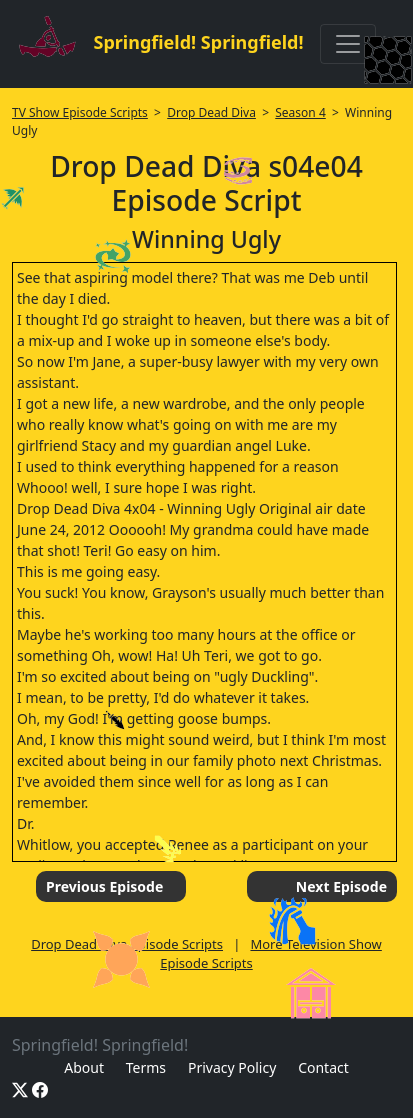  What do you see at coordinates (115, 720) in the screenshot?
I see `attack or melee combat action` at bounding box center [115, 720].